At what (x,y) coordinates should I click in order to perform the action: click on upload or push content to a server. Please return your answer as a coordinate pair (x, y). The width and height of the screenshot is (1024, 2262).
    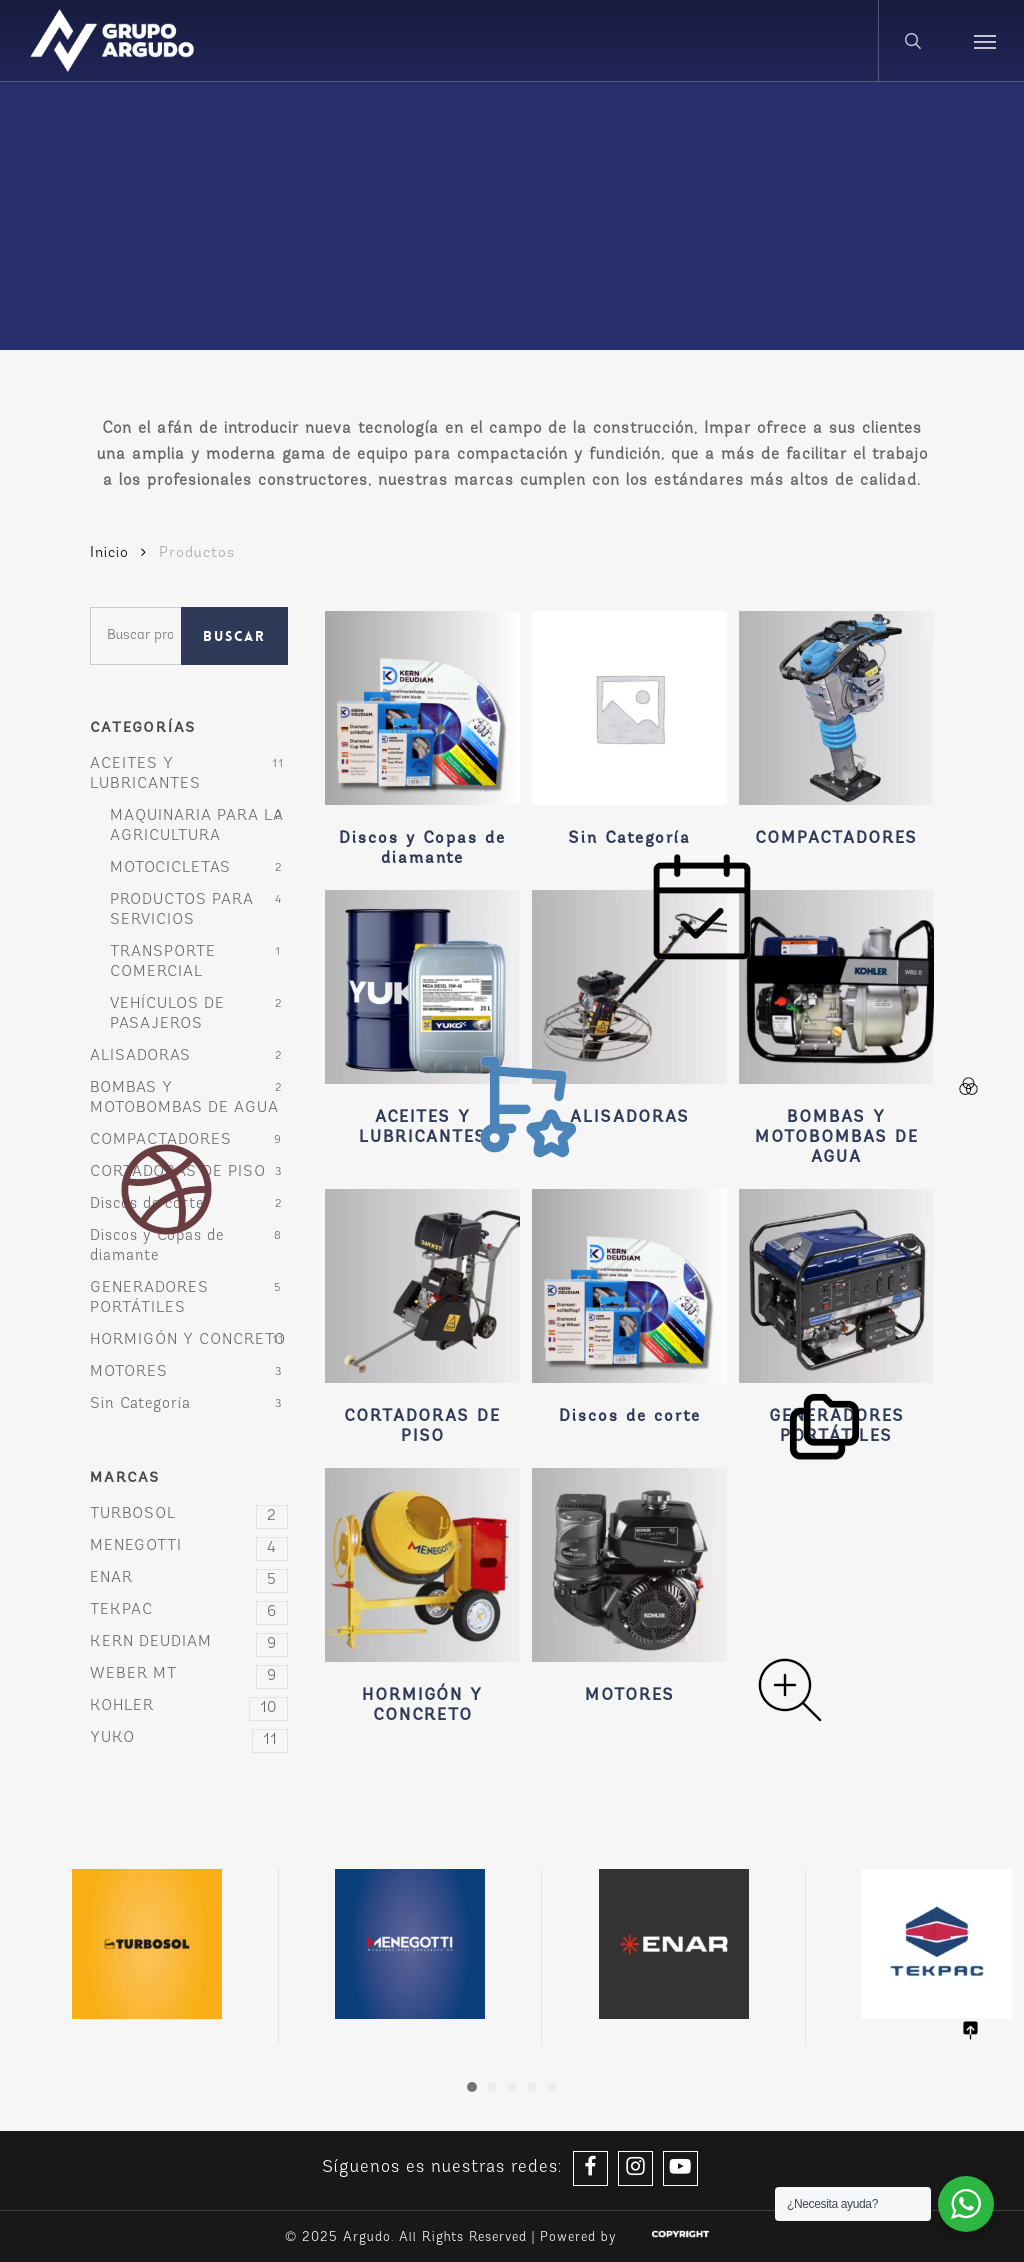
    Looking at the image, I should click on (970, 2030).